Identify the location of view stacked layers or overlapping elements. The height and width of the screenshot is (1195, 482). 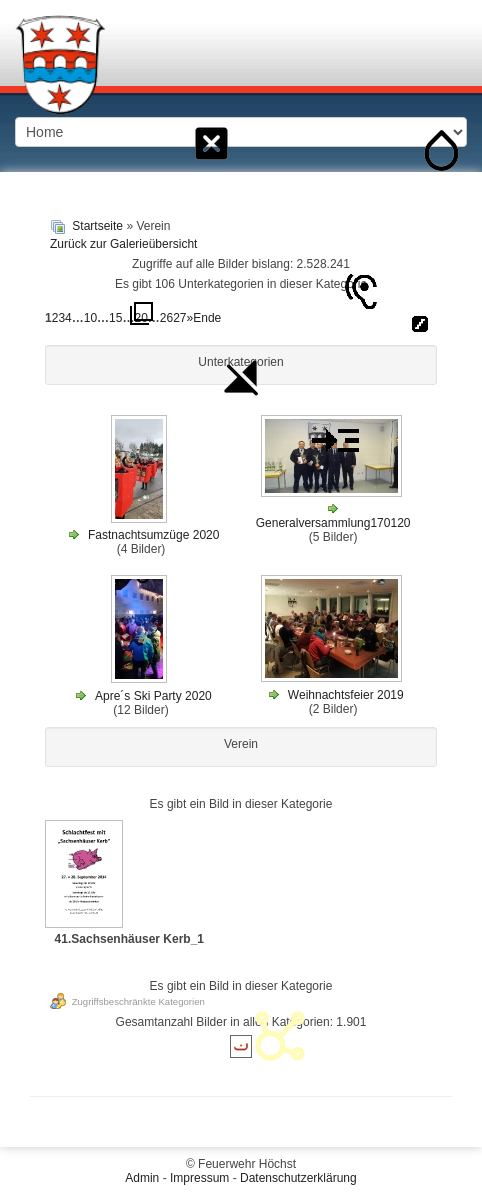
(141, 313).